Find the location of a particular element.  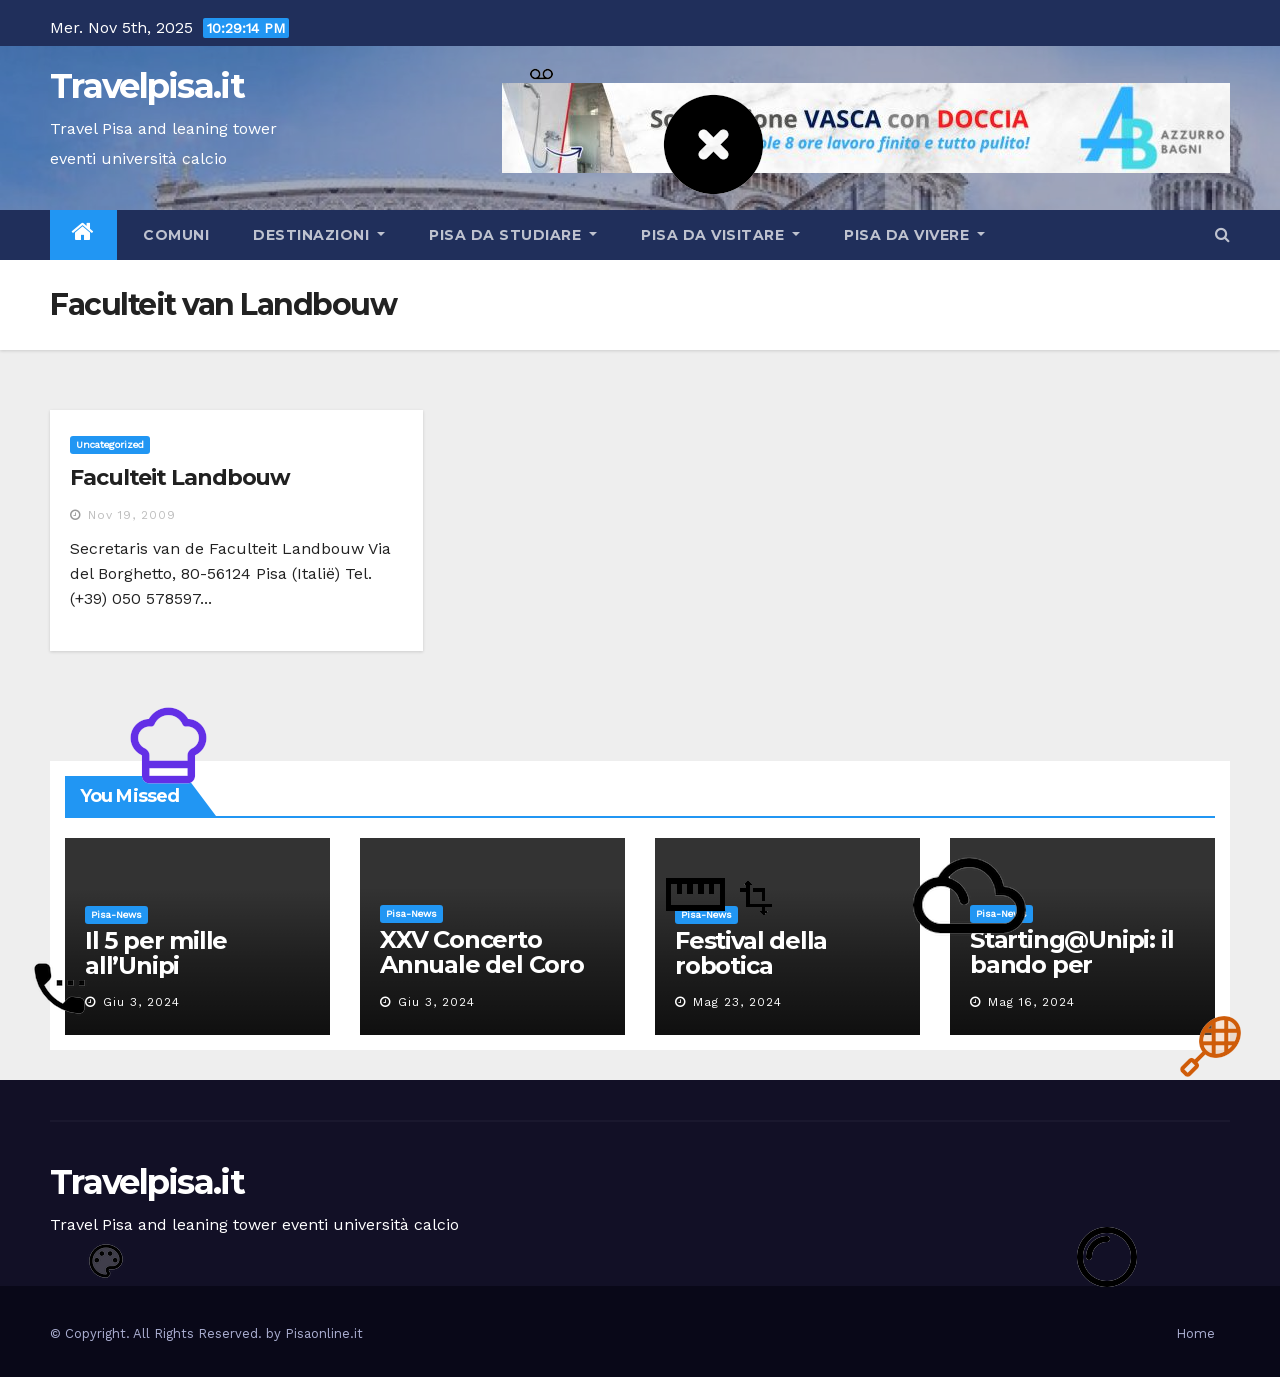

access voicemail messages is located at coordinates (541, 74).